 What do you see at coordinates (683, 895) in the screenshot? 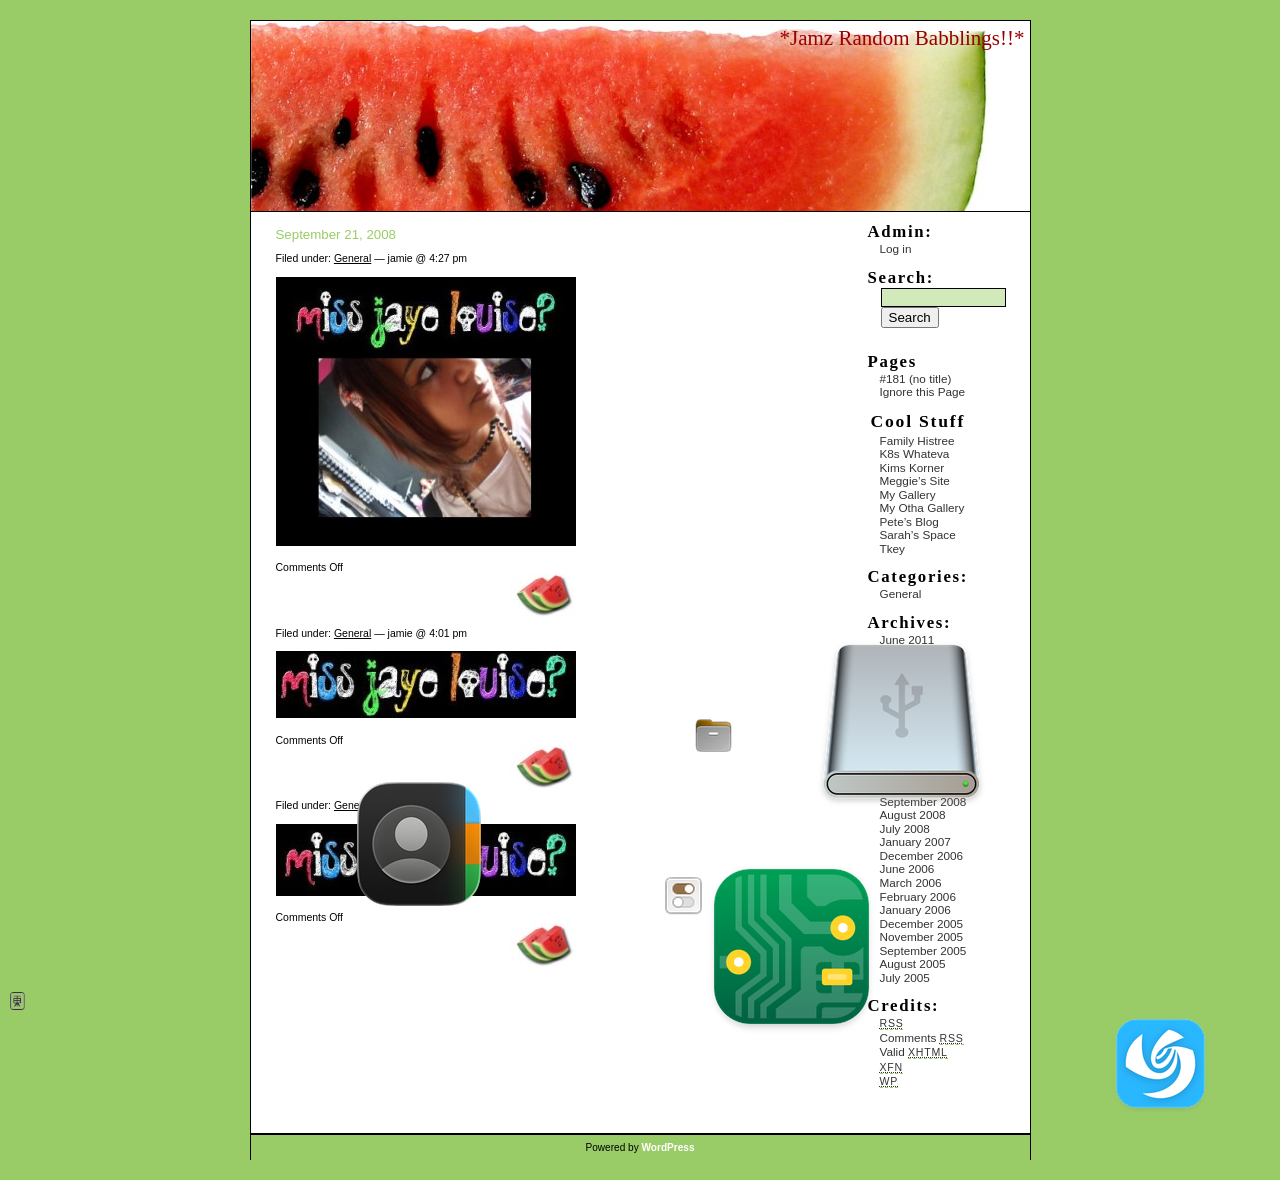
I see `open gnome tweaks application` at bounding box center [683, 895].